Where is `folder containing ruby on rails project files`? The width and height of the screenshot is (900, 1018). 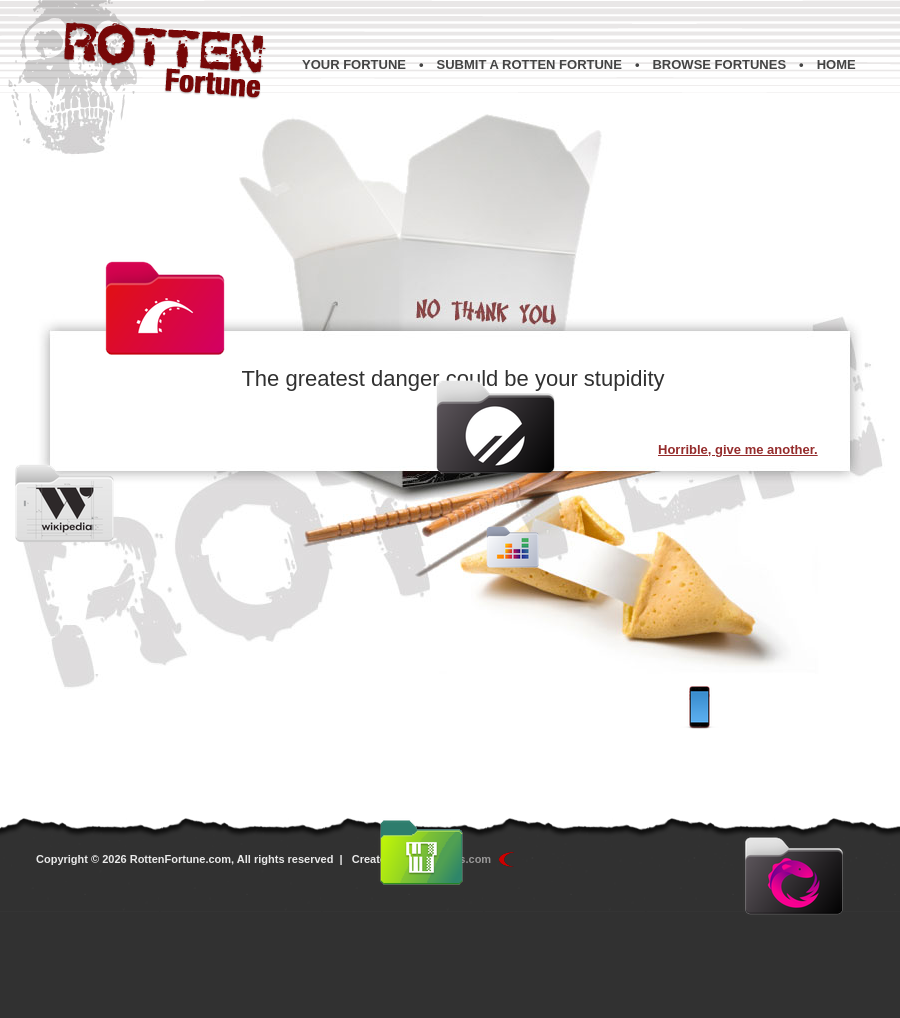
folder containing ruby on rails project files is located at coordinates (164, 311).